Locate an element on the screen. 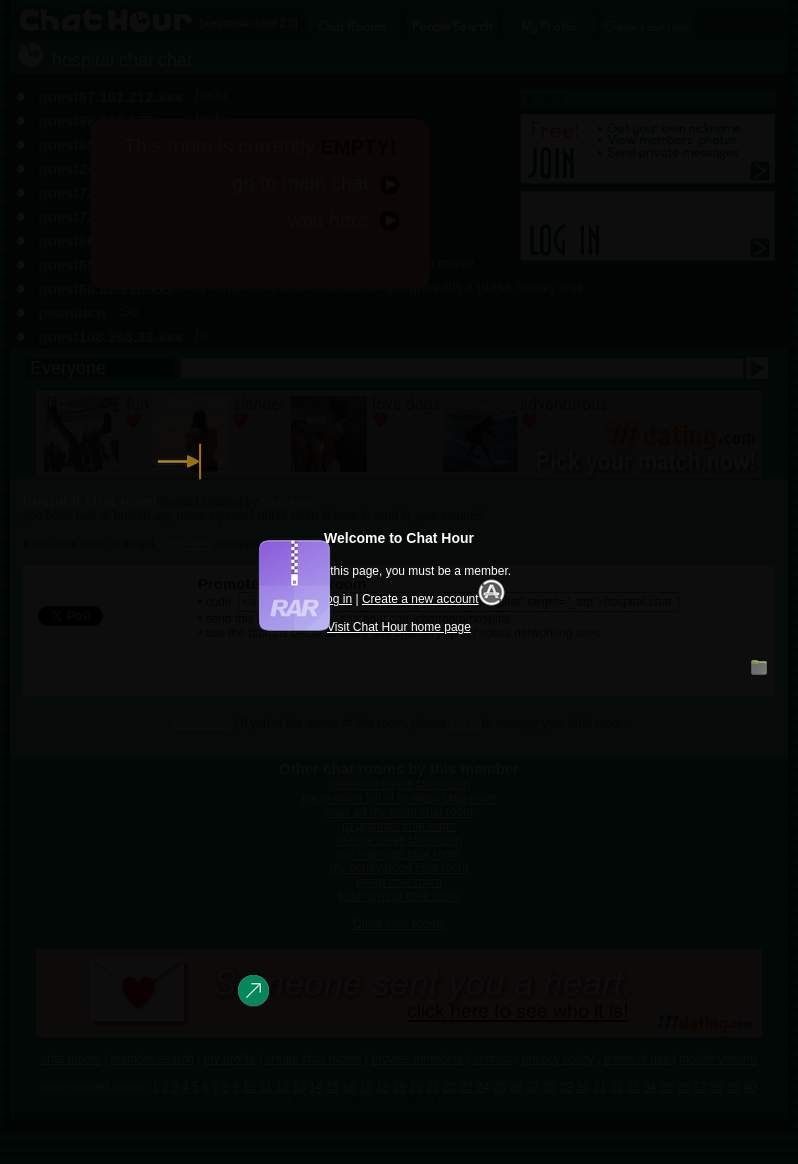 Image resolution: width=798 pixels, height=1164 pixels. go to the last item in a list or sequence is located at coordinates (179, 461).